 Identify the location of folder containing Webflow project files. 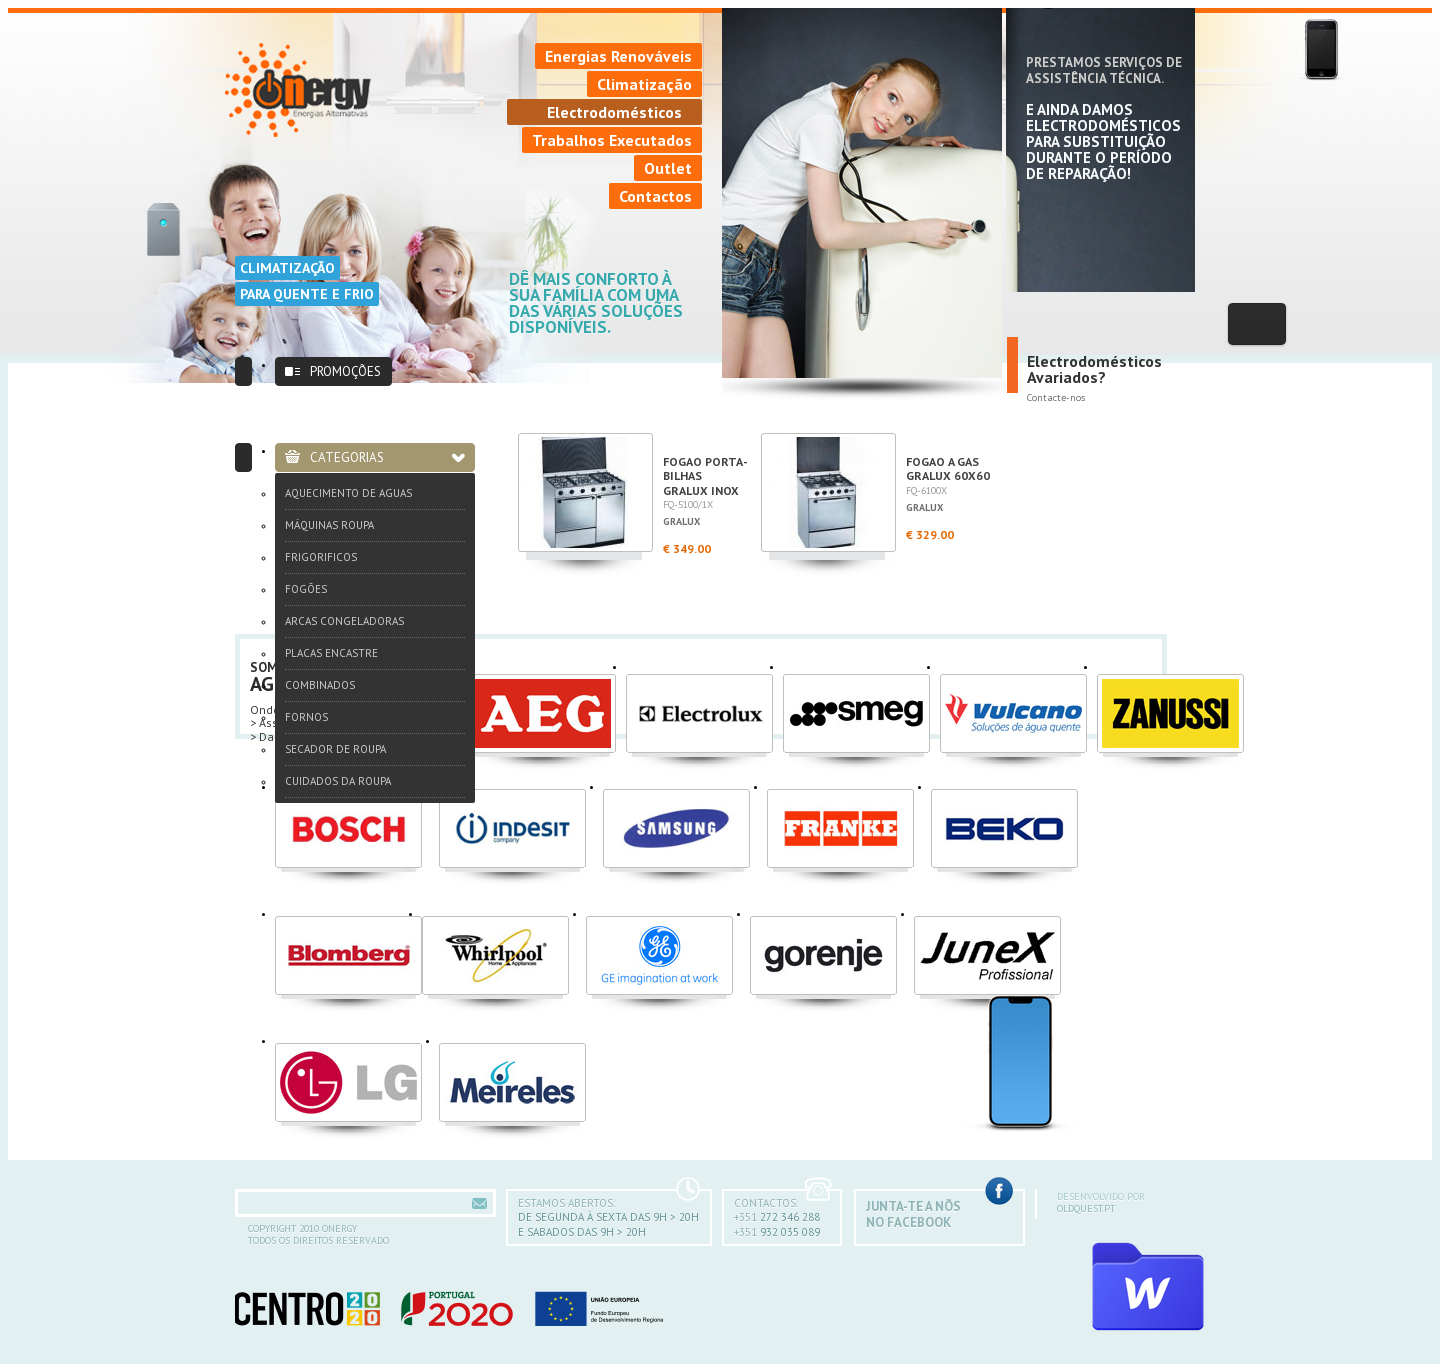
(1147, 1289).